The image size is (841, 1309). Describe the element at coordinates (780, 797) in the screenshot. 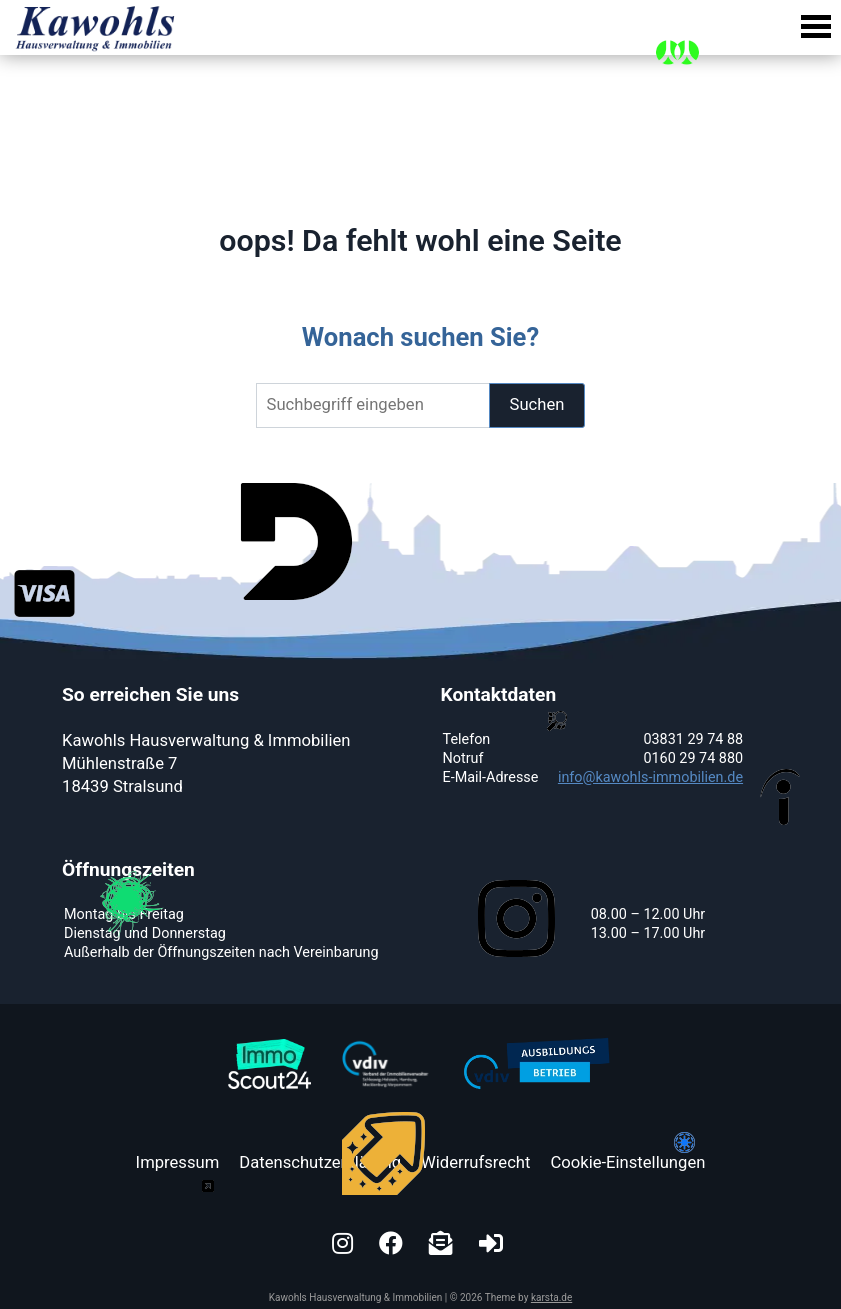

I see `open the Indeed job search app` at that location.